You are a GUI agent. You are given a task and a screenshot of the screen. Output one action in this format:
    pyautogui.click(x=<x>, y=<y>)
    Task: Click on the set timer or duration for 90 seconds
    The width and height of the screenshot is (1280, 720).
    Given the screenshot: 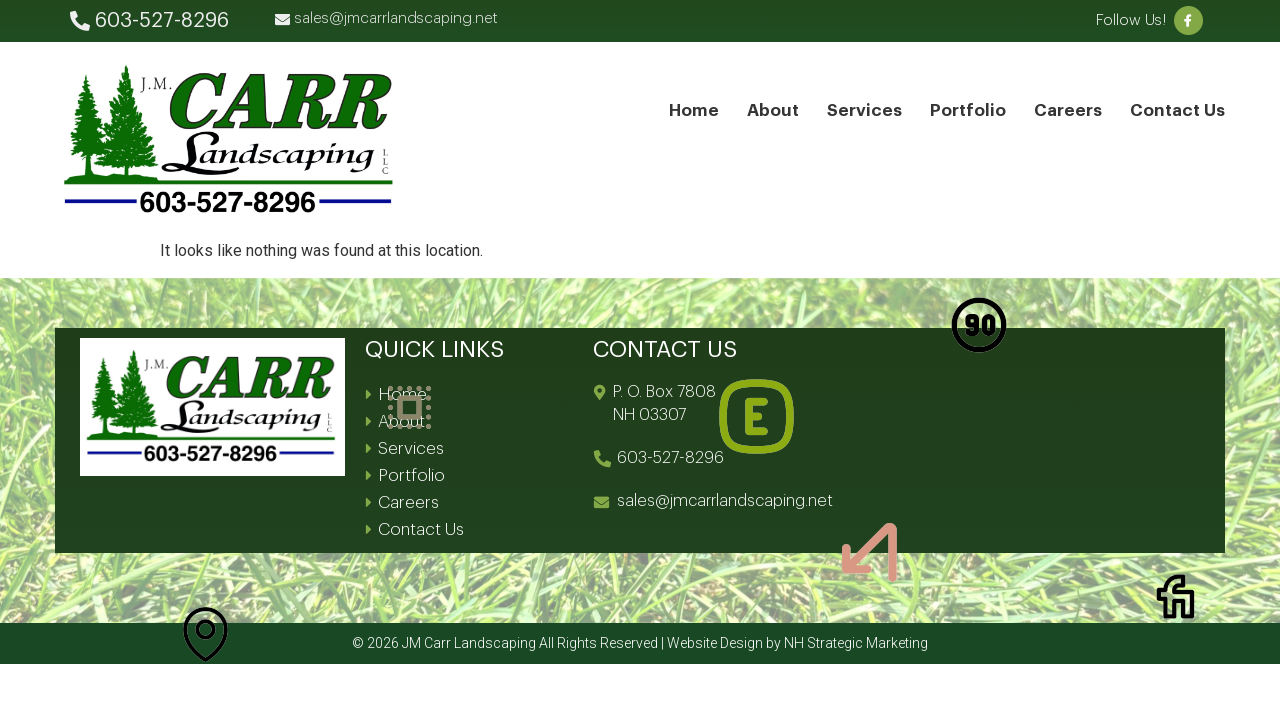 What is the action you would take?
    pyautogui.click(x=979, y=325)
    